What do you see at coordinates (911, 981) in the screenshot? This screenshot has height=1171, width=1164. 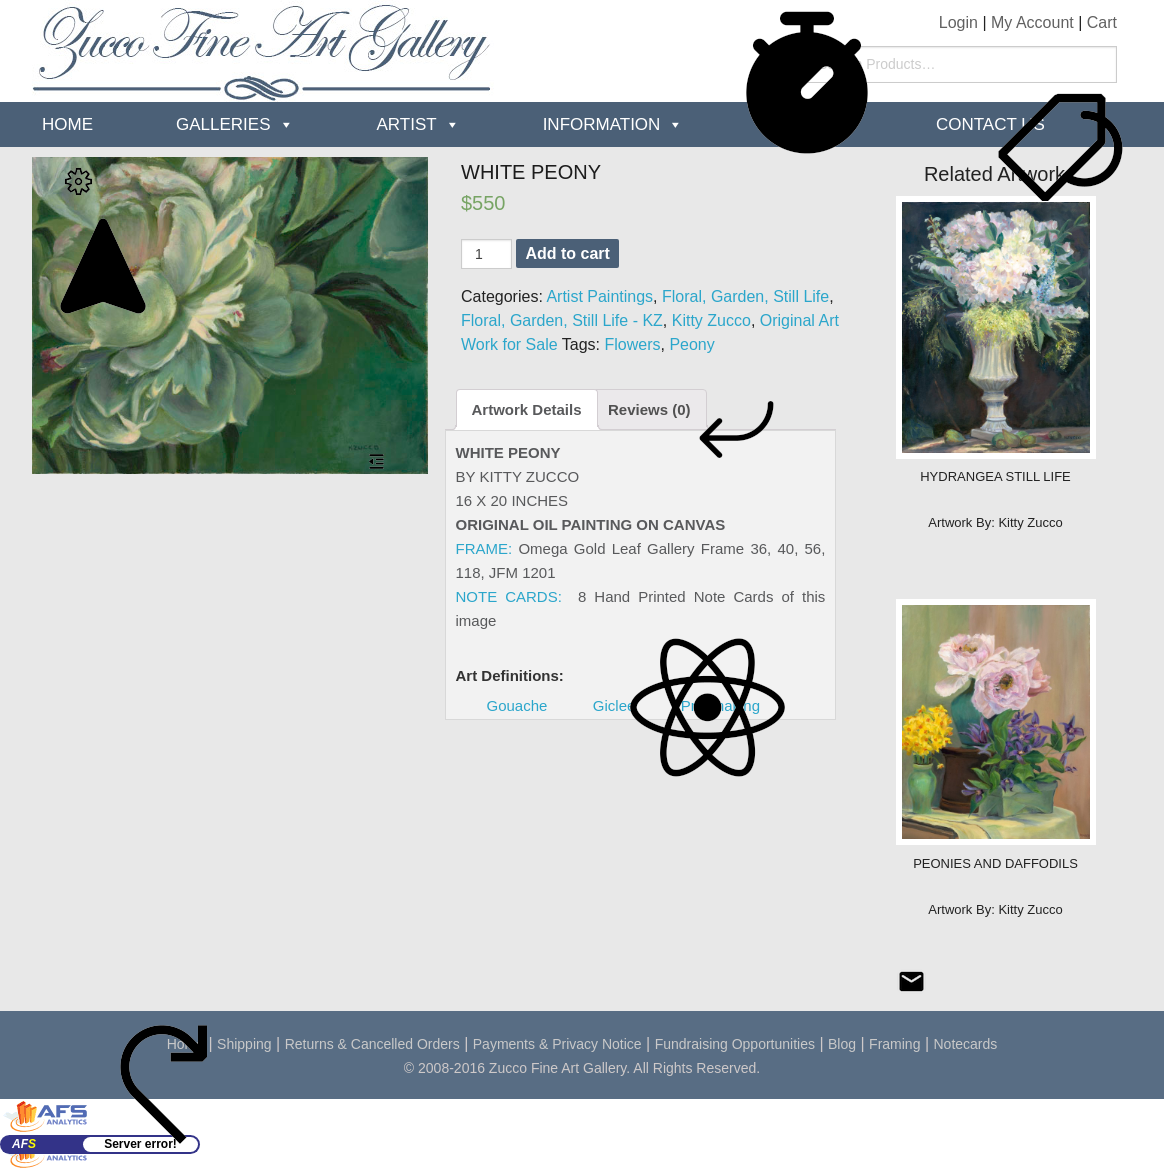 I see `open your inbox or email messages` at bounding box center [911, 981].